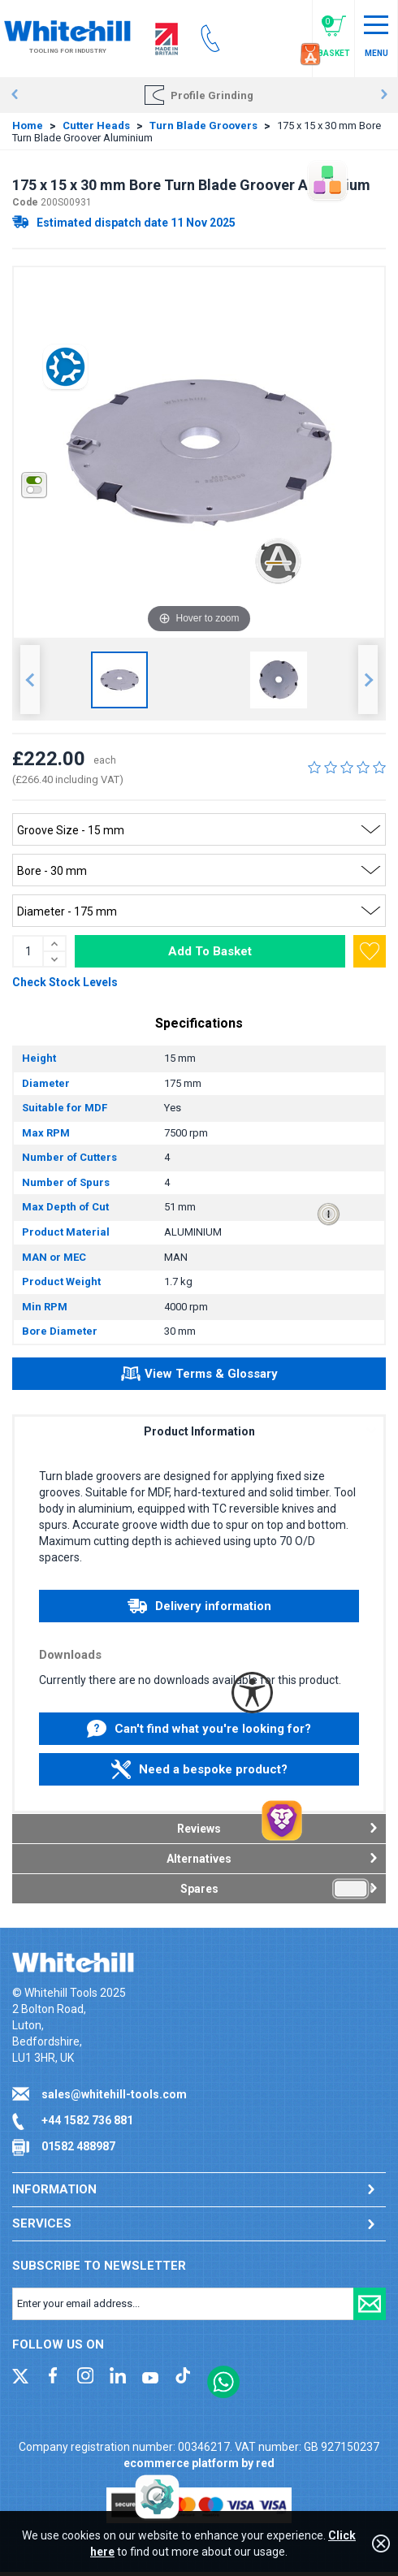  What do you see at coordinates (252, 1692) in the screenshot?
I see `access accessibility settings` at bounding box center [252, 1692].